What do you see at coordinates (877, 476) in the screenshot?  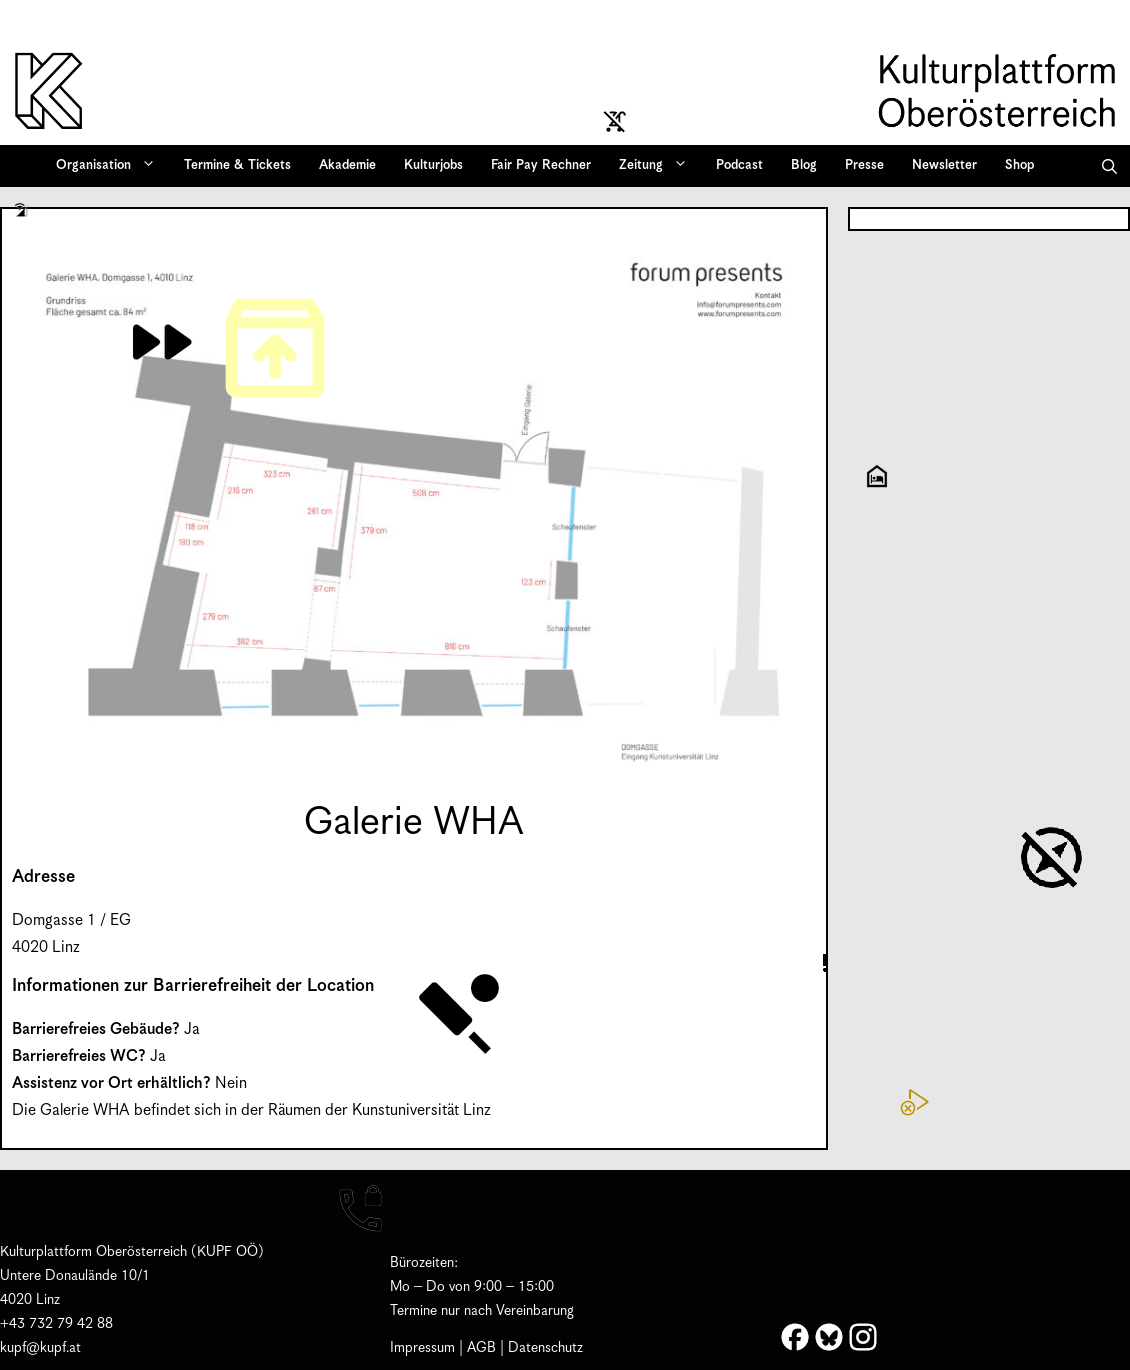 I see `find nearby overnight shelters or accommodations` at bounding box center [877, 476].